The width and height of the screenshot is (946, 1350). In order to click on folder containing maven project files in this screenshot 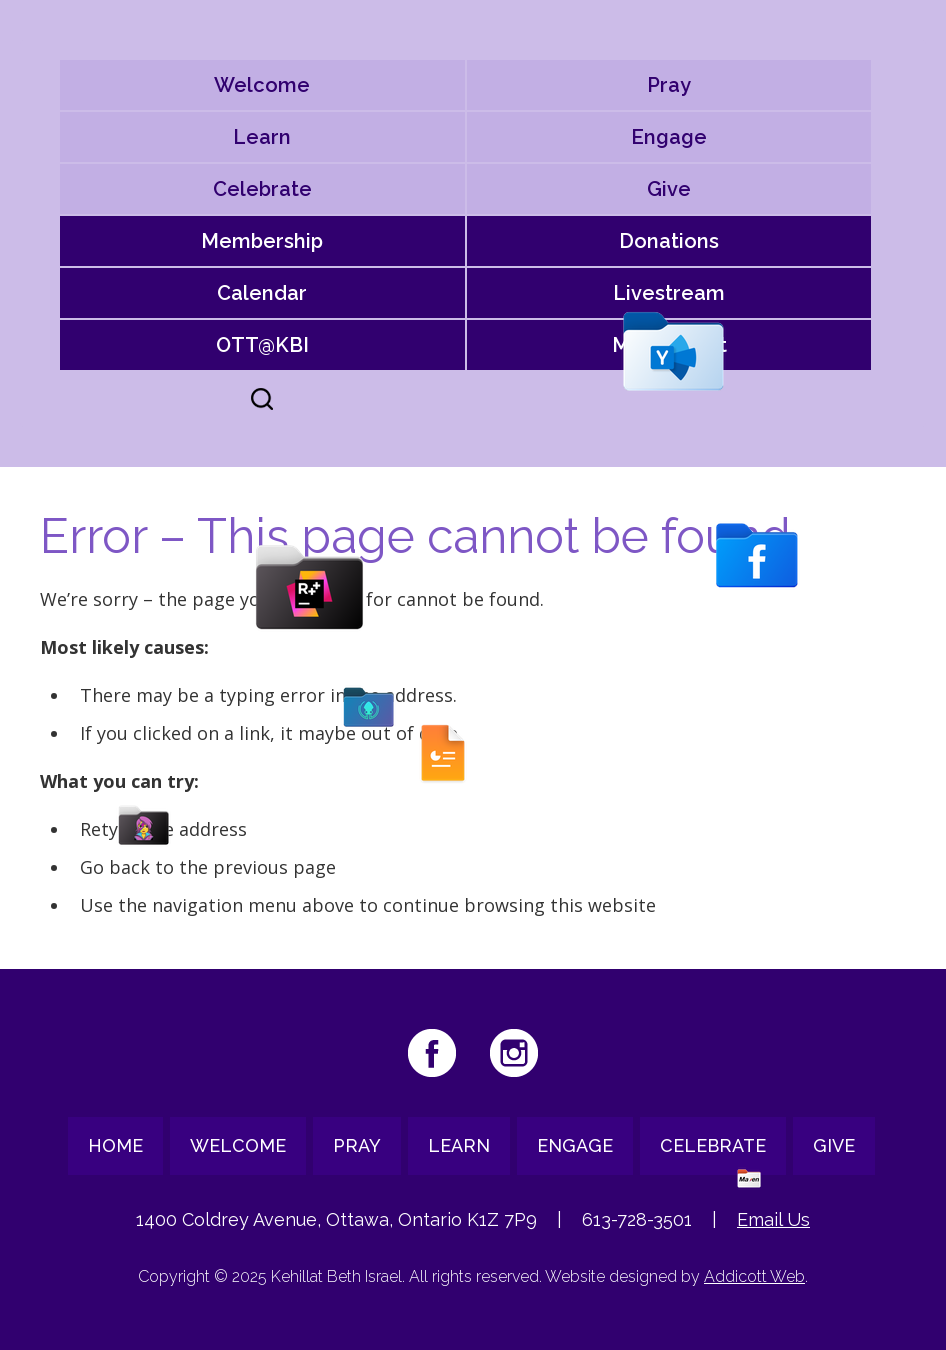, I will do `click(749, 1179)`.